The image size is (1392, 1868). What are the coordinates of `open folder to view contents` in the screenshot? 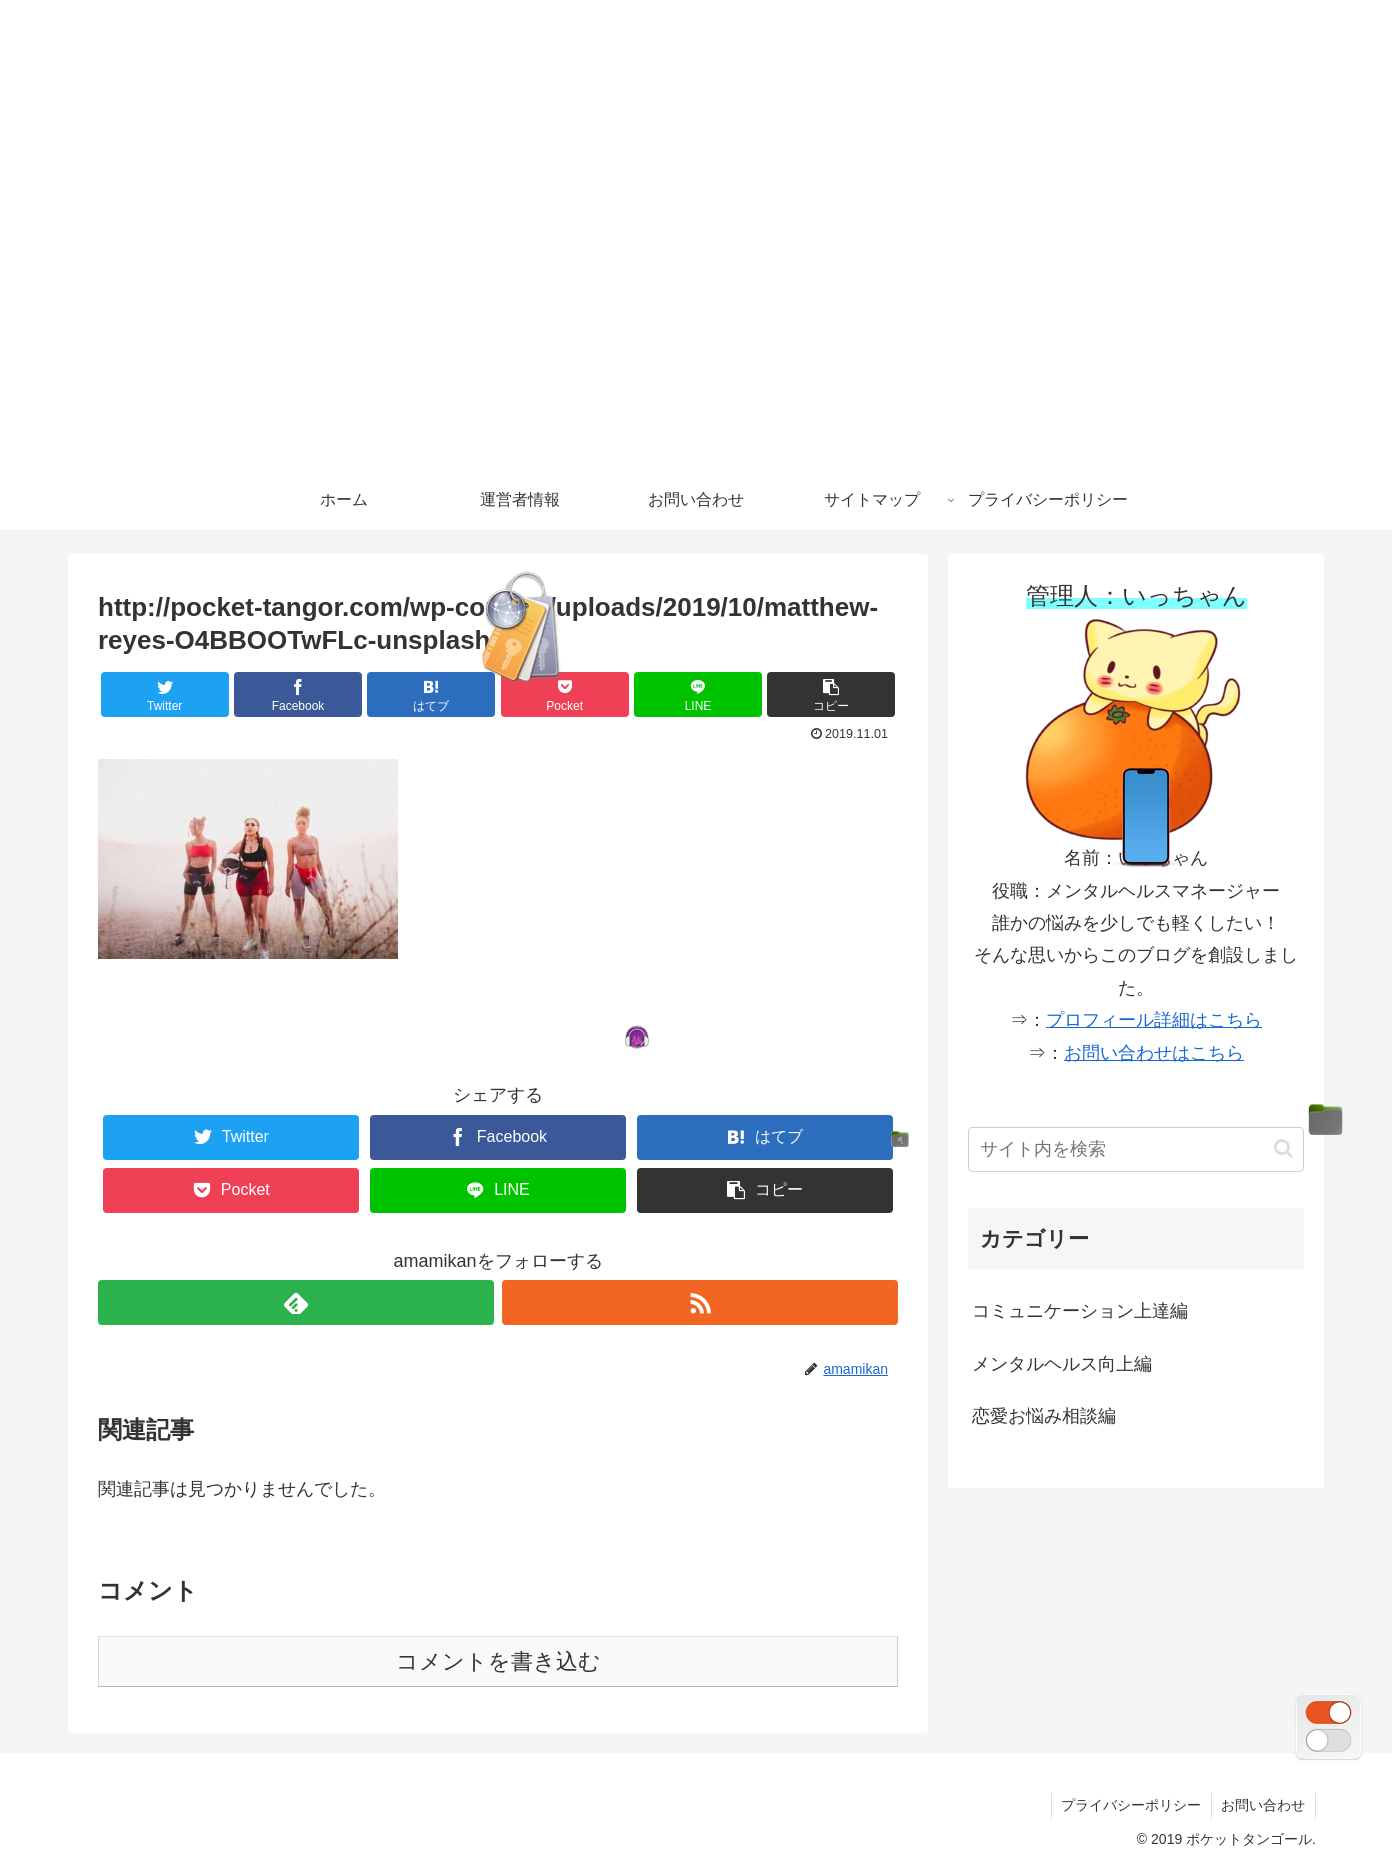 It's located at (1325, 1119).